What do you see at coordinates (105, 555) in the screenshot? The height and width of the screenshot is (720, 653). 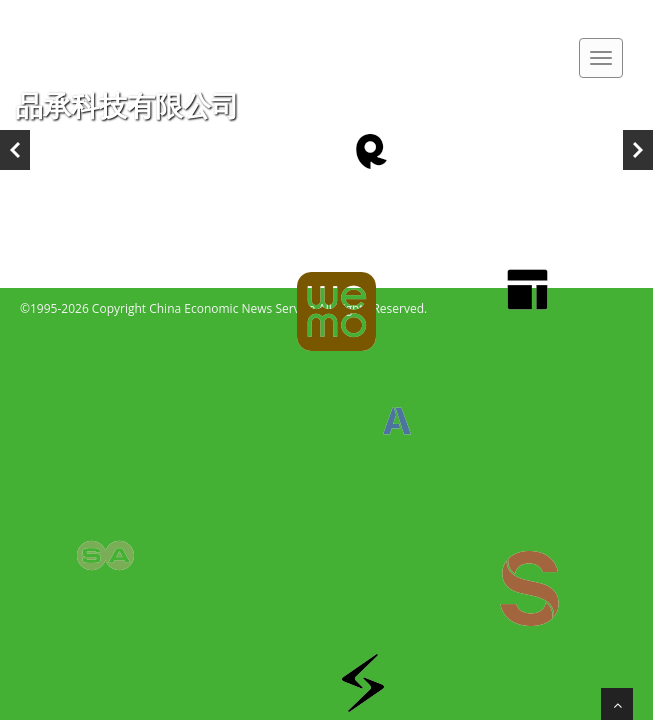 I see `Sabancı Holding company logo` at bounding box center [105, 555].